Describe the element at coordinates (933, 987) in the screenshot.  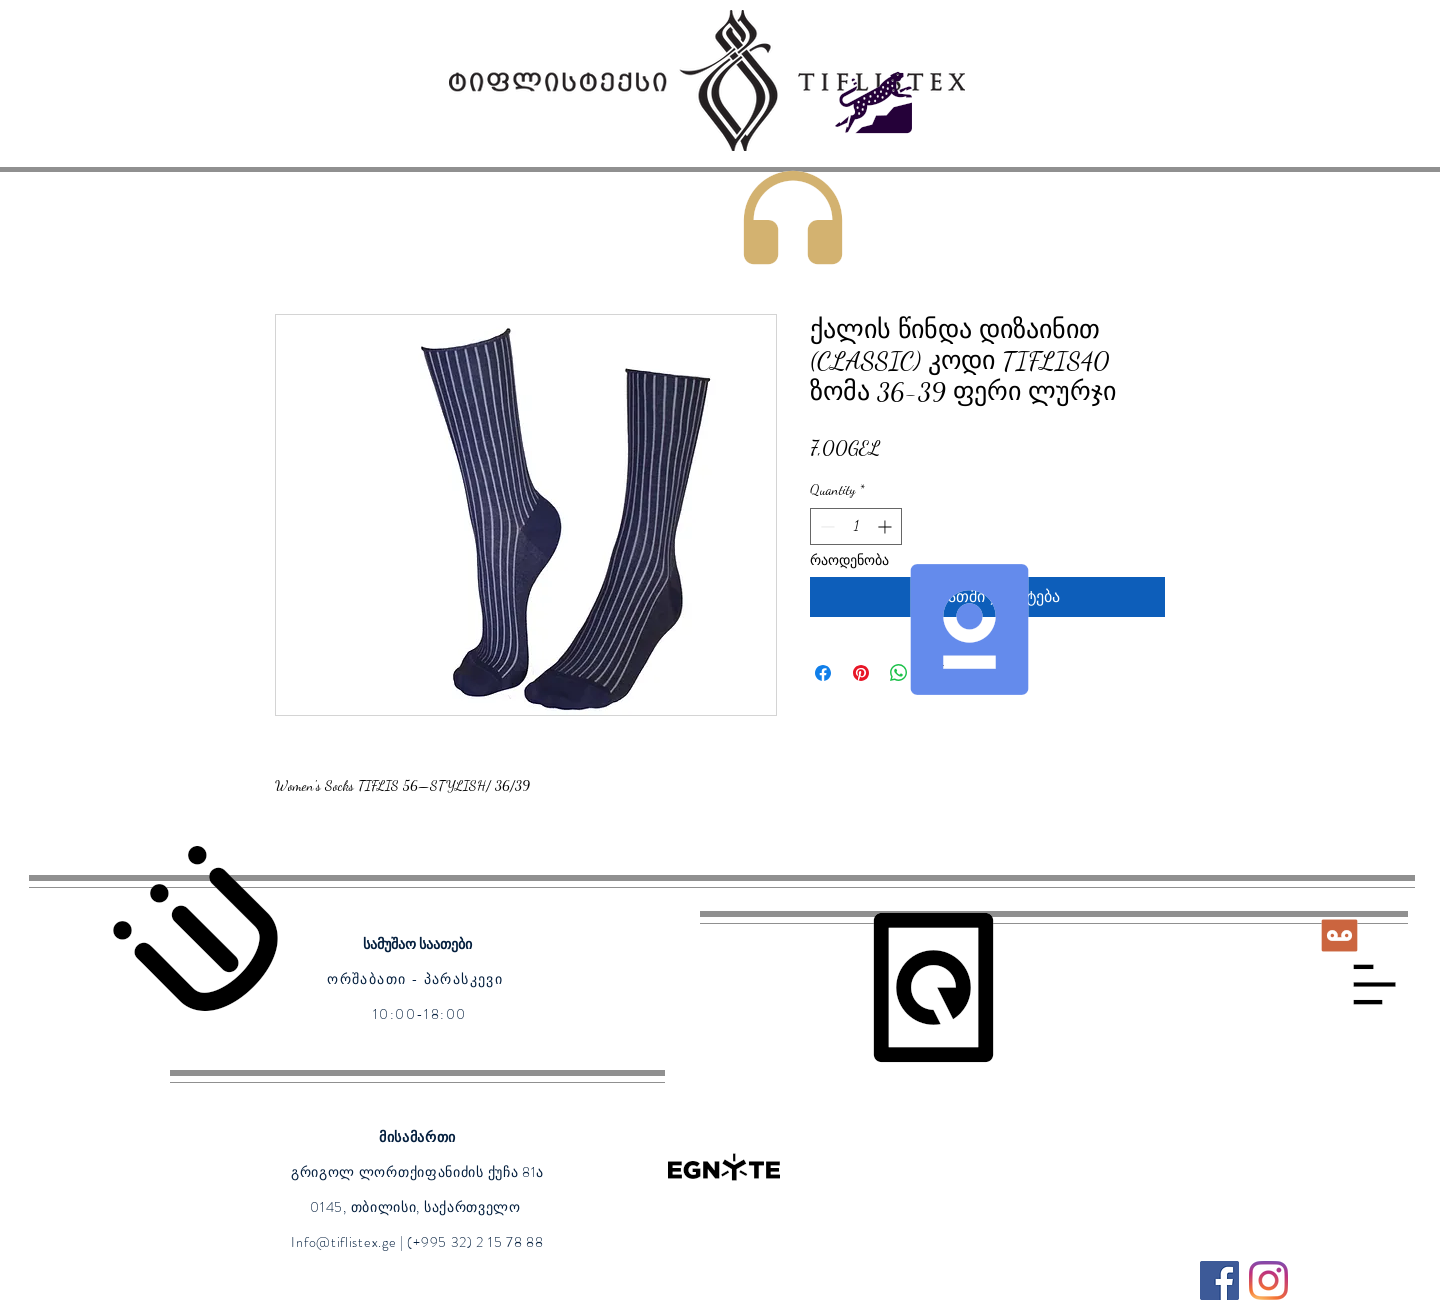
I see `recover data from device` at that location.